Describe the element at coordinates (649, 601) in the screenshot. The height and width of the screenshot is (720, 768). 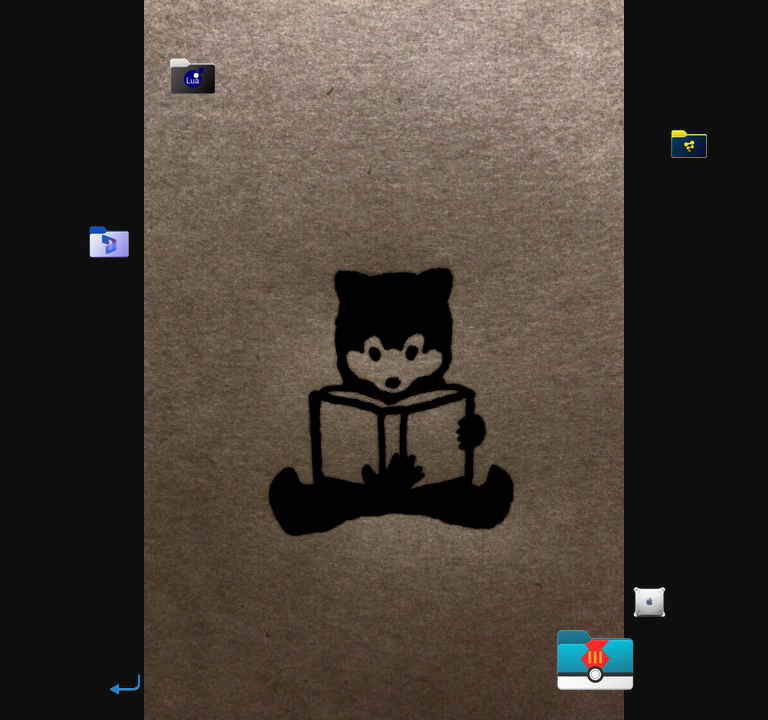
I see `represents a connected power mac g4 computer on the network` at that location.